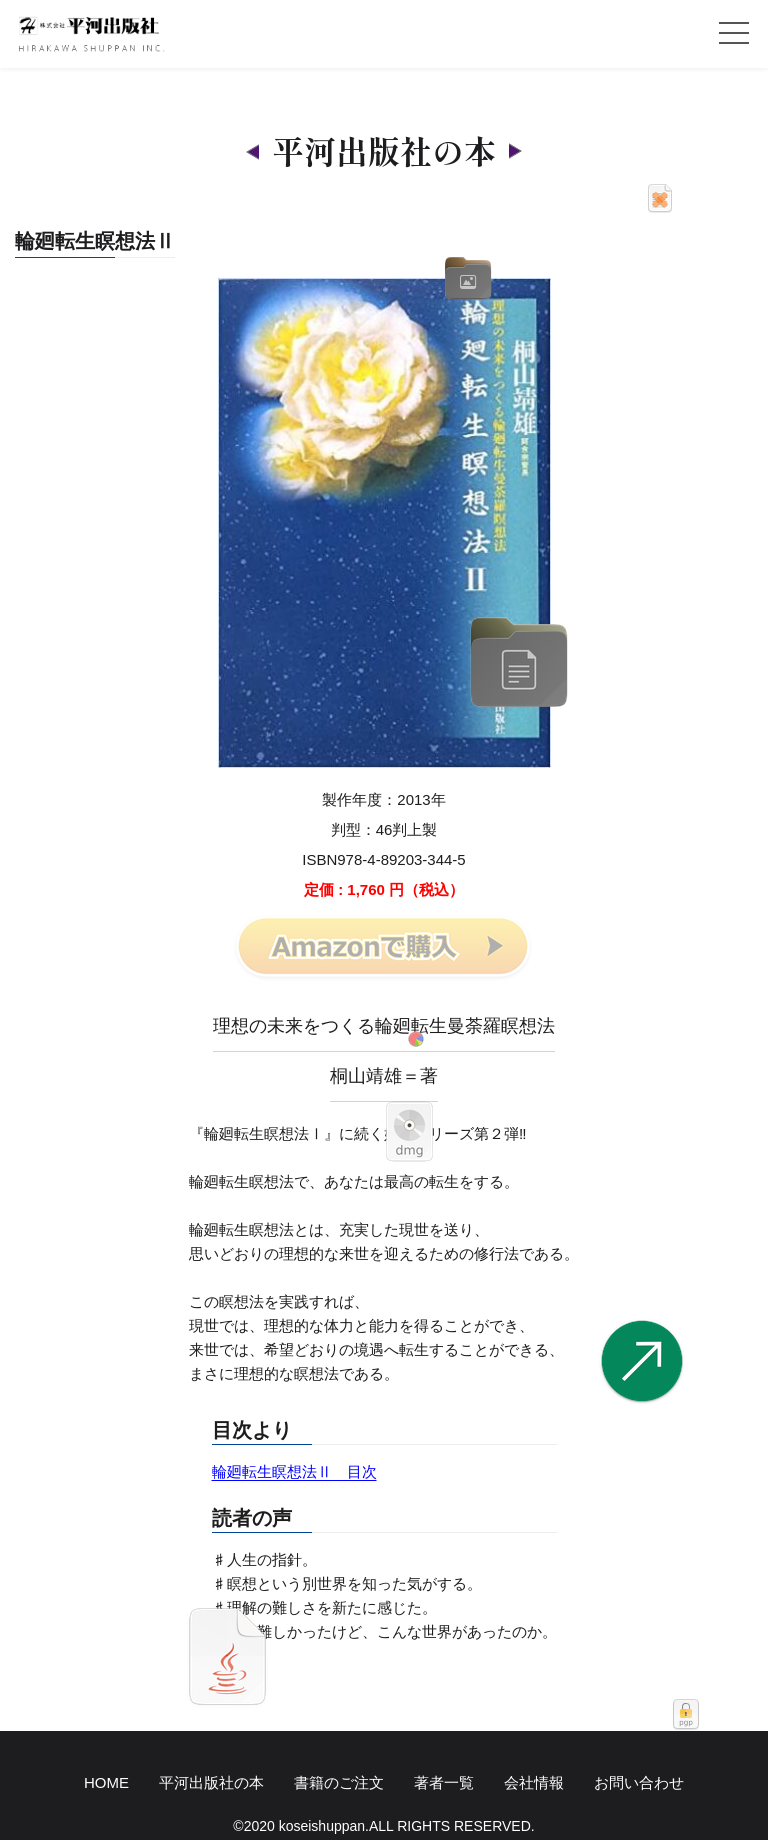 This screenshot has height=1840, width=768. Describe the element at coordinates (227, 1656) in the screenshot. I see `java source code file` at that location.